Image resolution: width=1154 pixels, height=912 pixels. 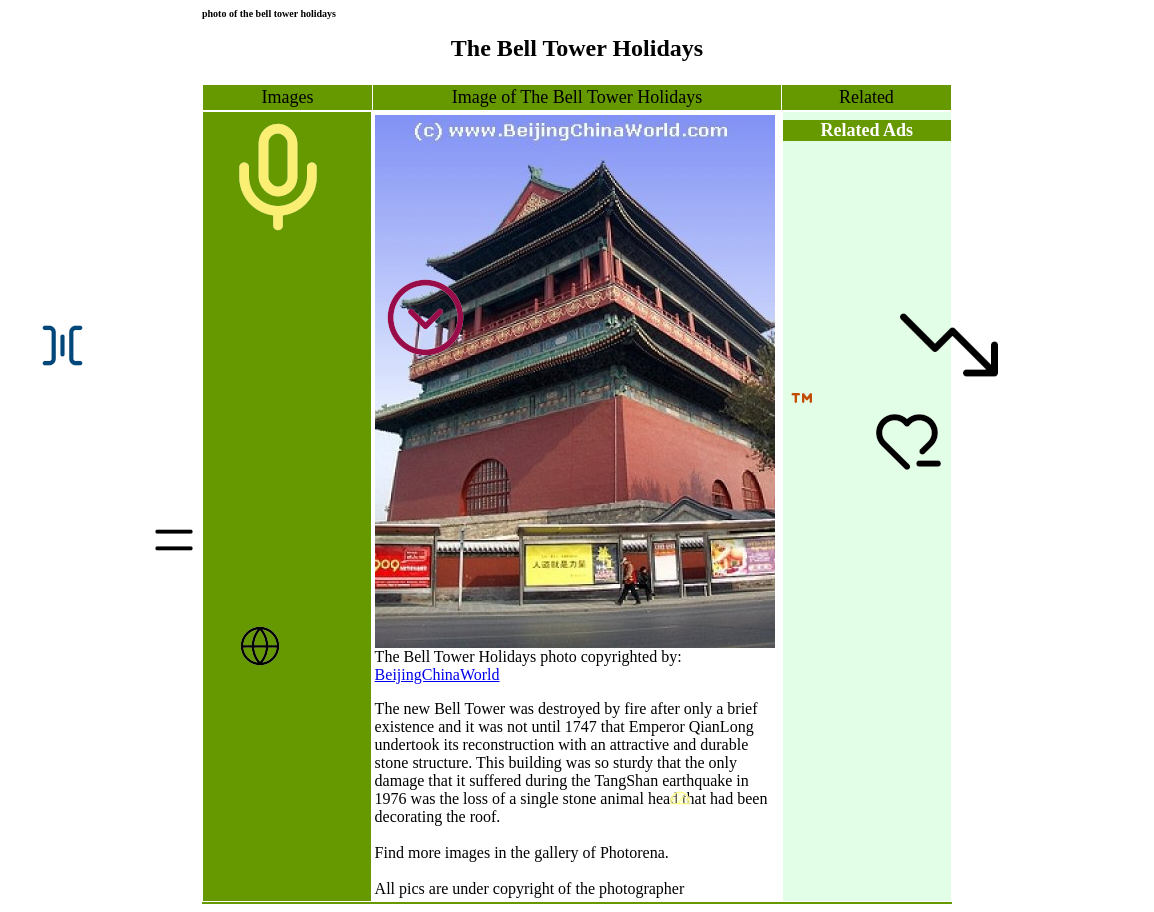 I want to click on tap to start voice input, so click(x=278, y=177).